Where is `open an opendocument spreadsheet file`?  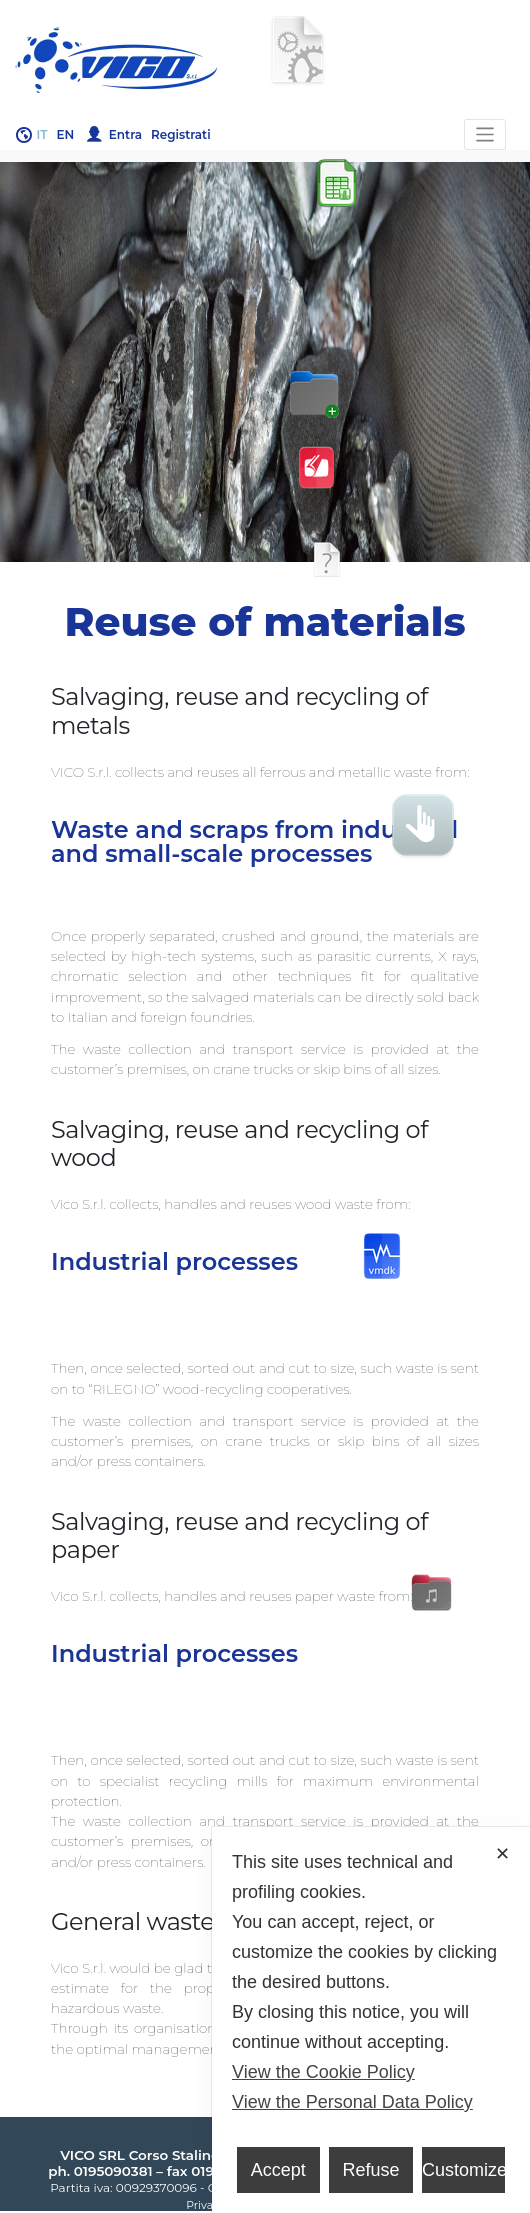 open an opendocument spreadsheet file is located at coordinates (337, 183).